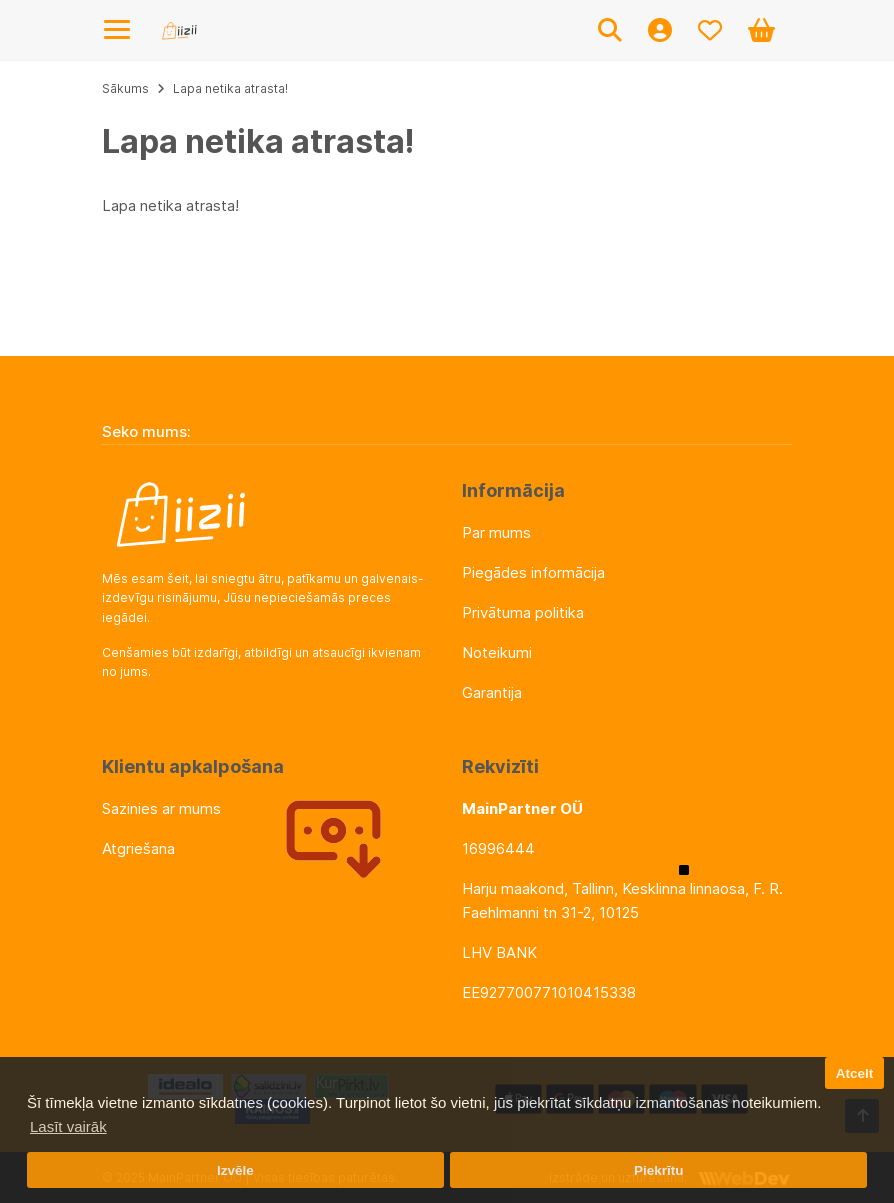 The height and width of the screenshot is (1203, 894). Describe the element at coordinates (684, 870) in the screenshot. I see `stop media playback` at that location.